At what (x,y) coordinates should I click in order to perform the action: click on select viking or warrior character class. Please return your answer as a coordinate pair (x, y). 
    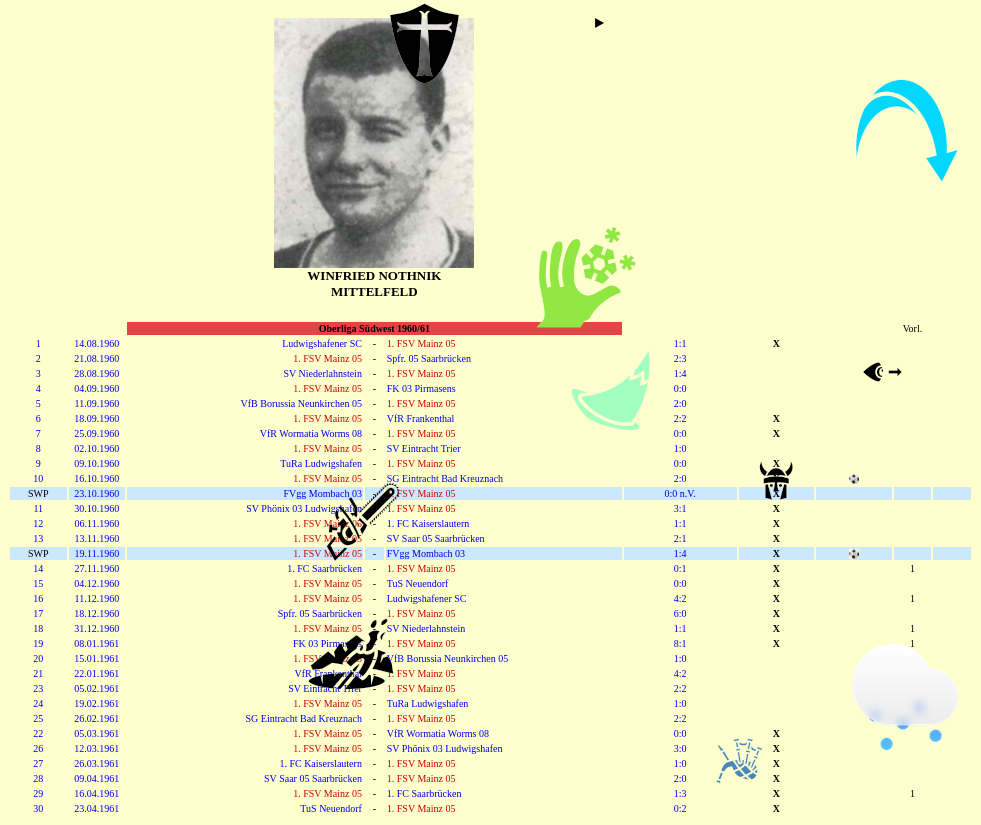
    Looking at the image, I should click on (776, 480).